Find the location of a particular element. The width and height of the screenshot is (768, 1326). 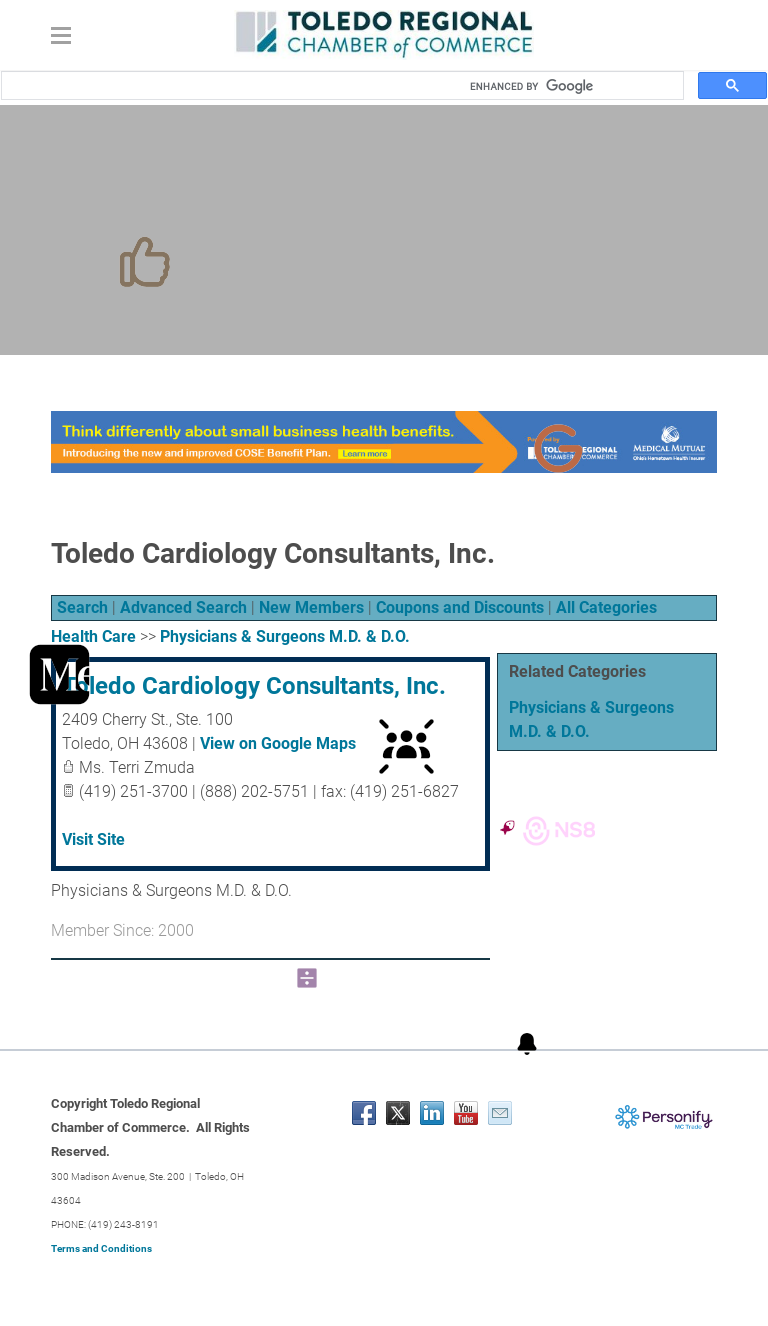

perform division calculation is located at coordinates (307, 978).